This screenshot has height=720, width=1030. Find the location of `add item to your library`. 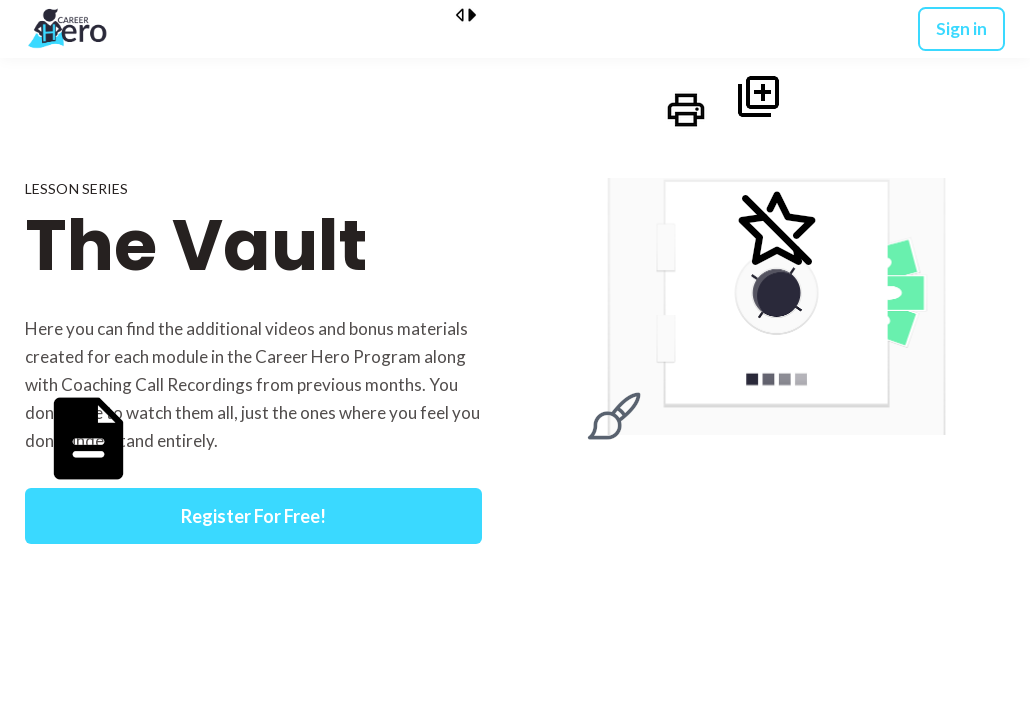

add item to your library is located at coordinates (758, 96).